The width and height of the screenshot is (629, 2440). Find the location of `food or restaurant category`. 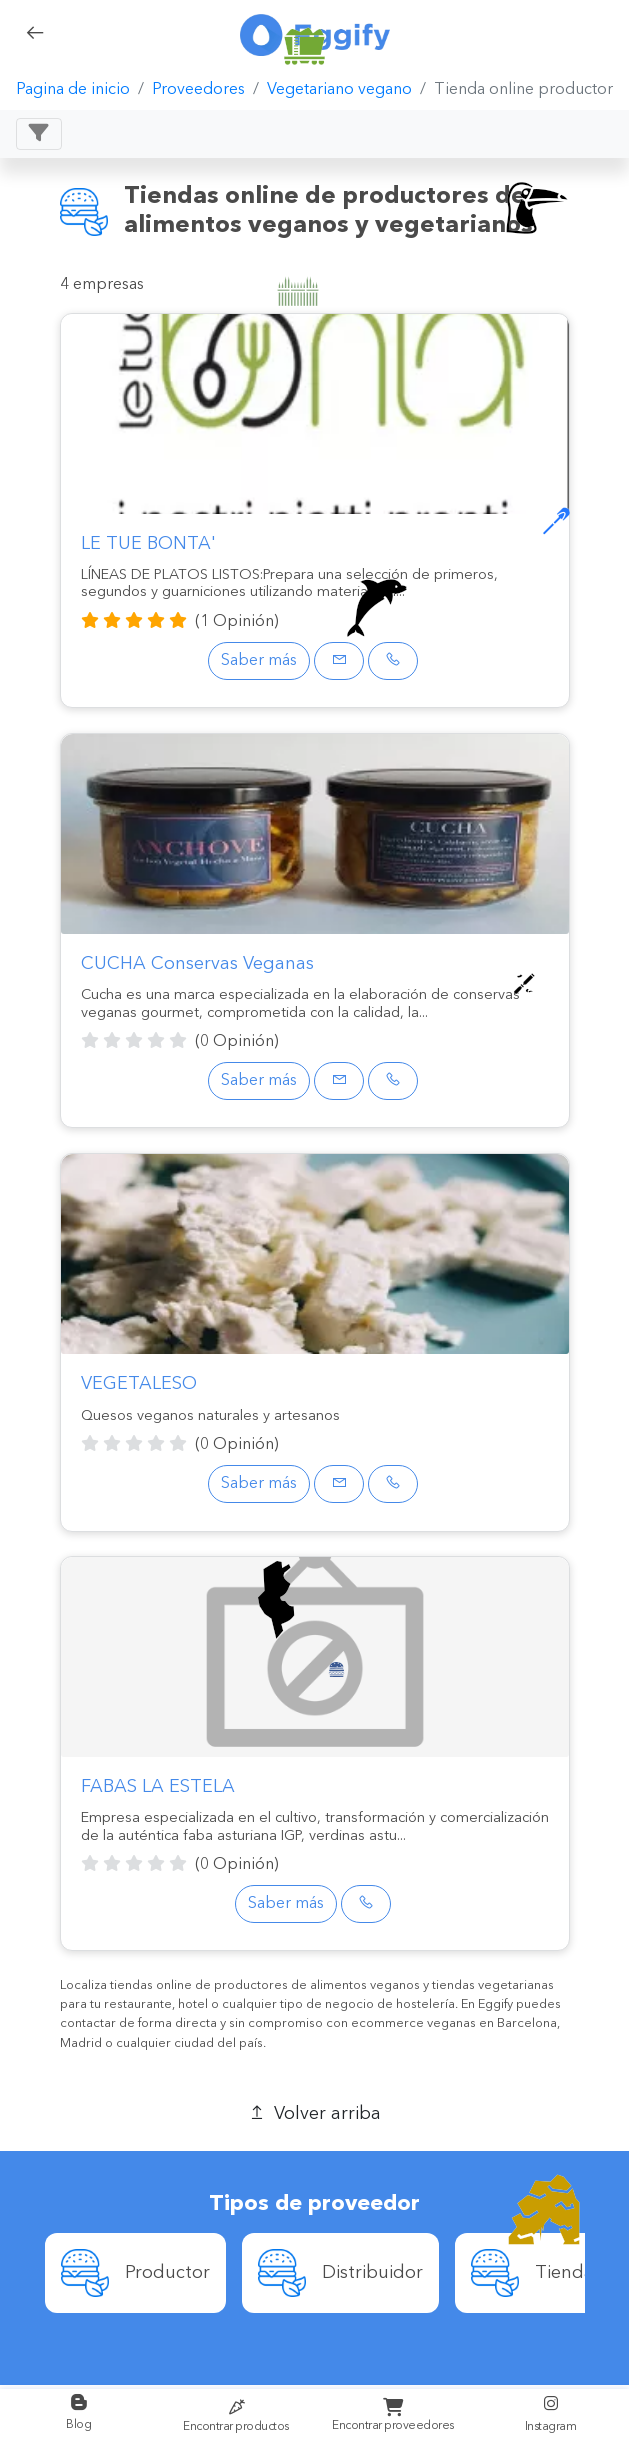

food or restaurant category is located at coordinates (336, 1669).